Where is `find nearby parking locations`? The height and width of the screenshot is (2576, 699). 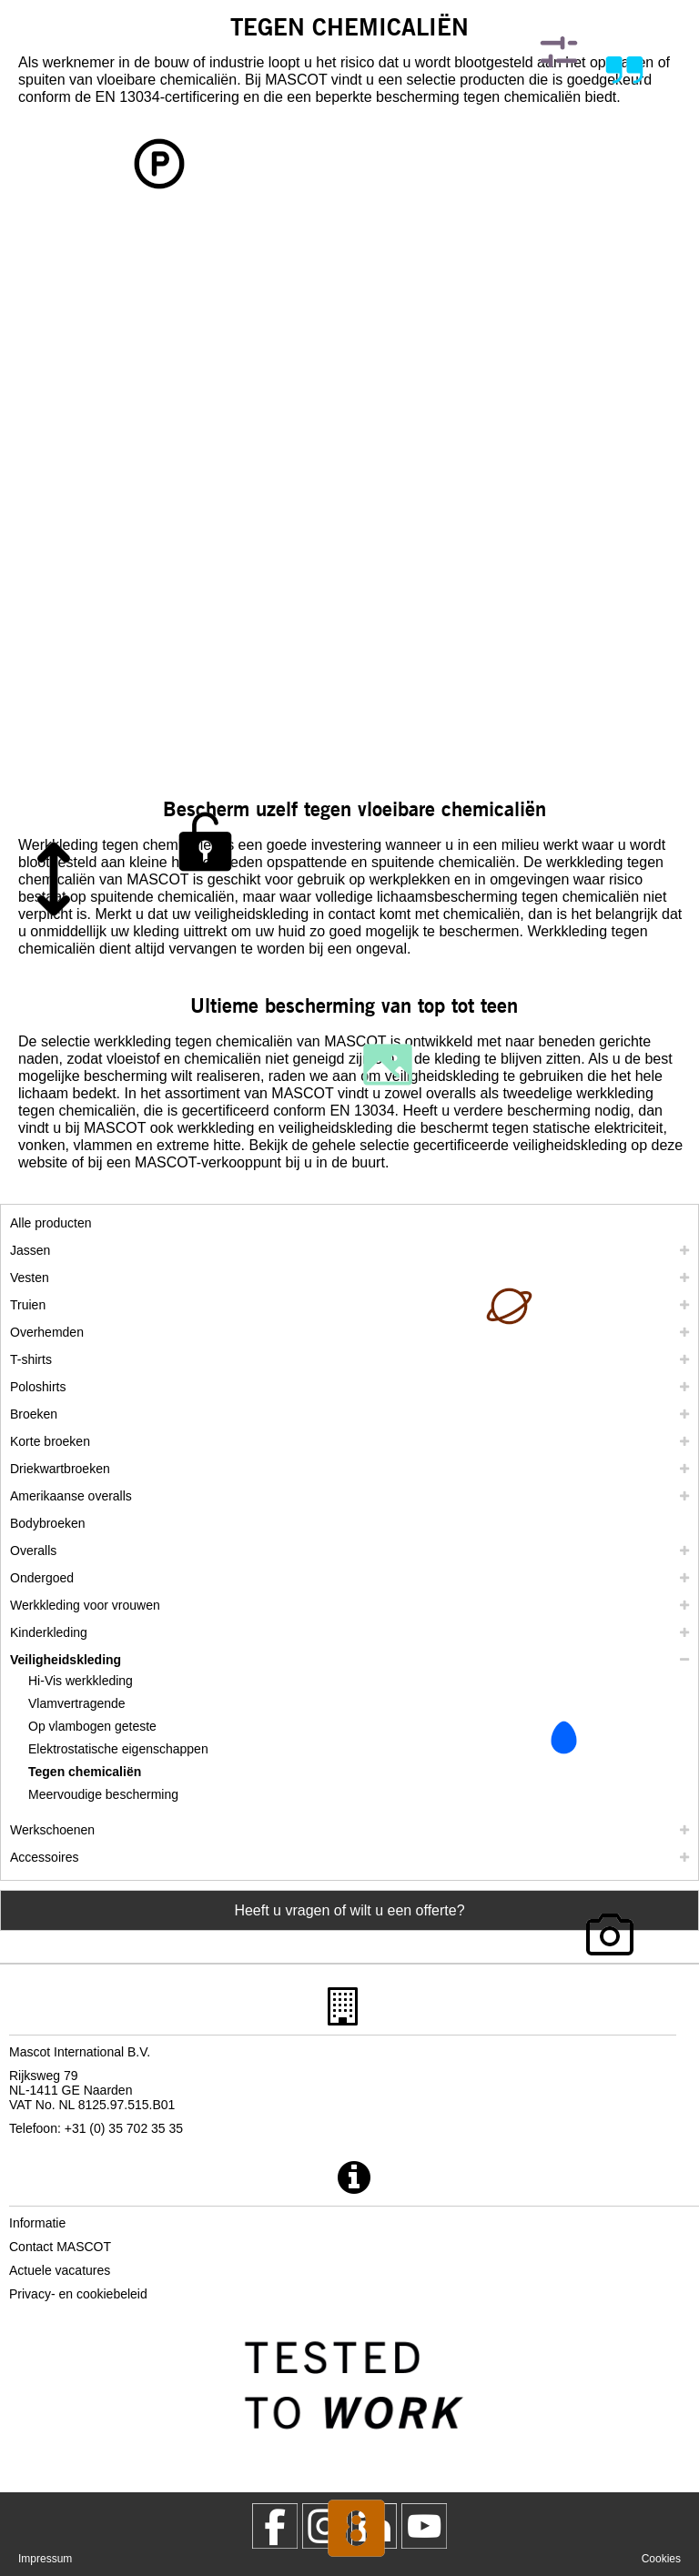
find nearby parking locations is located at coordinates (159, 164).